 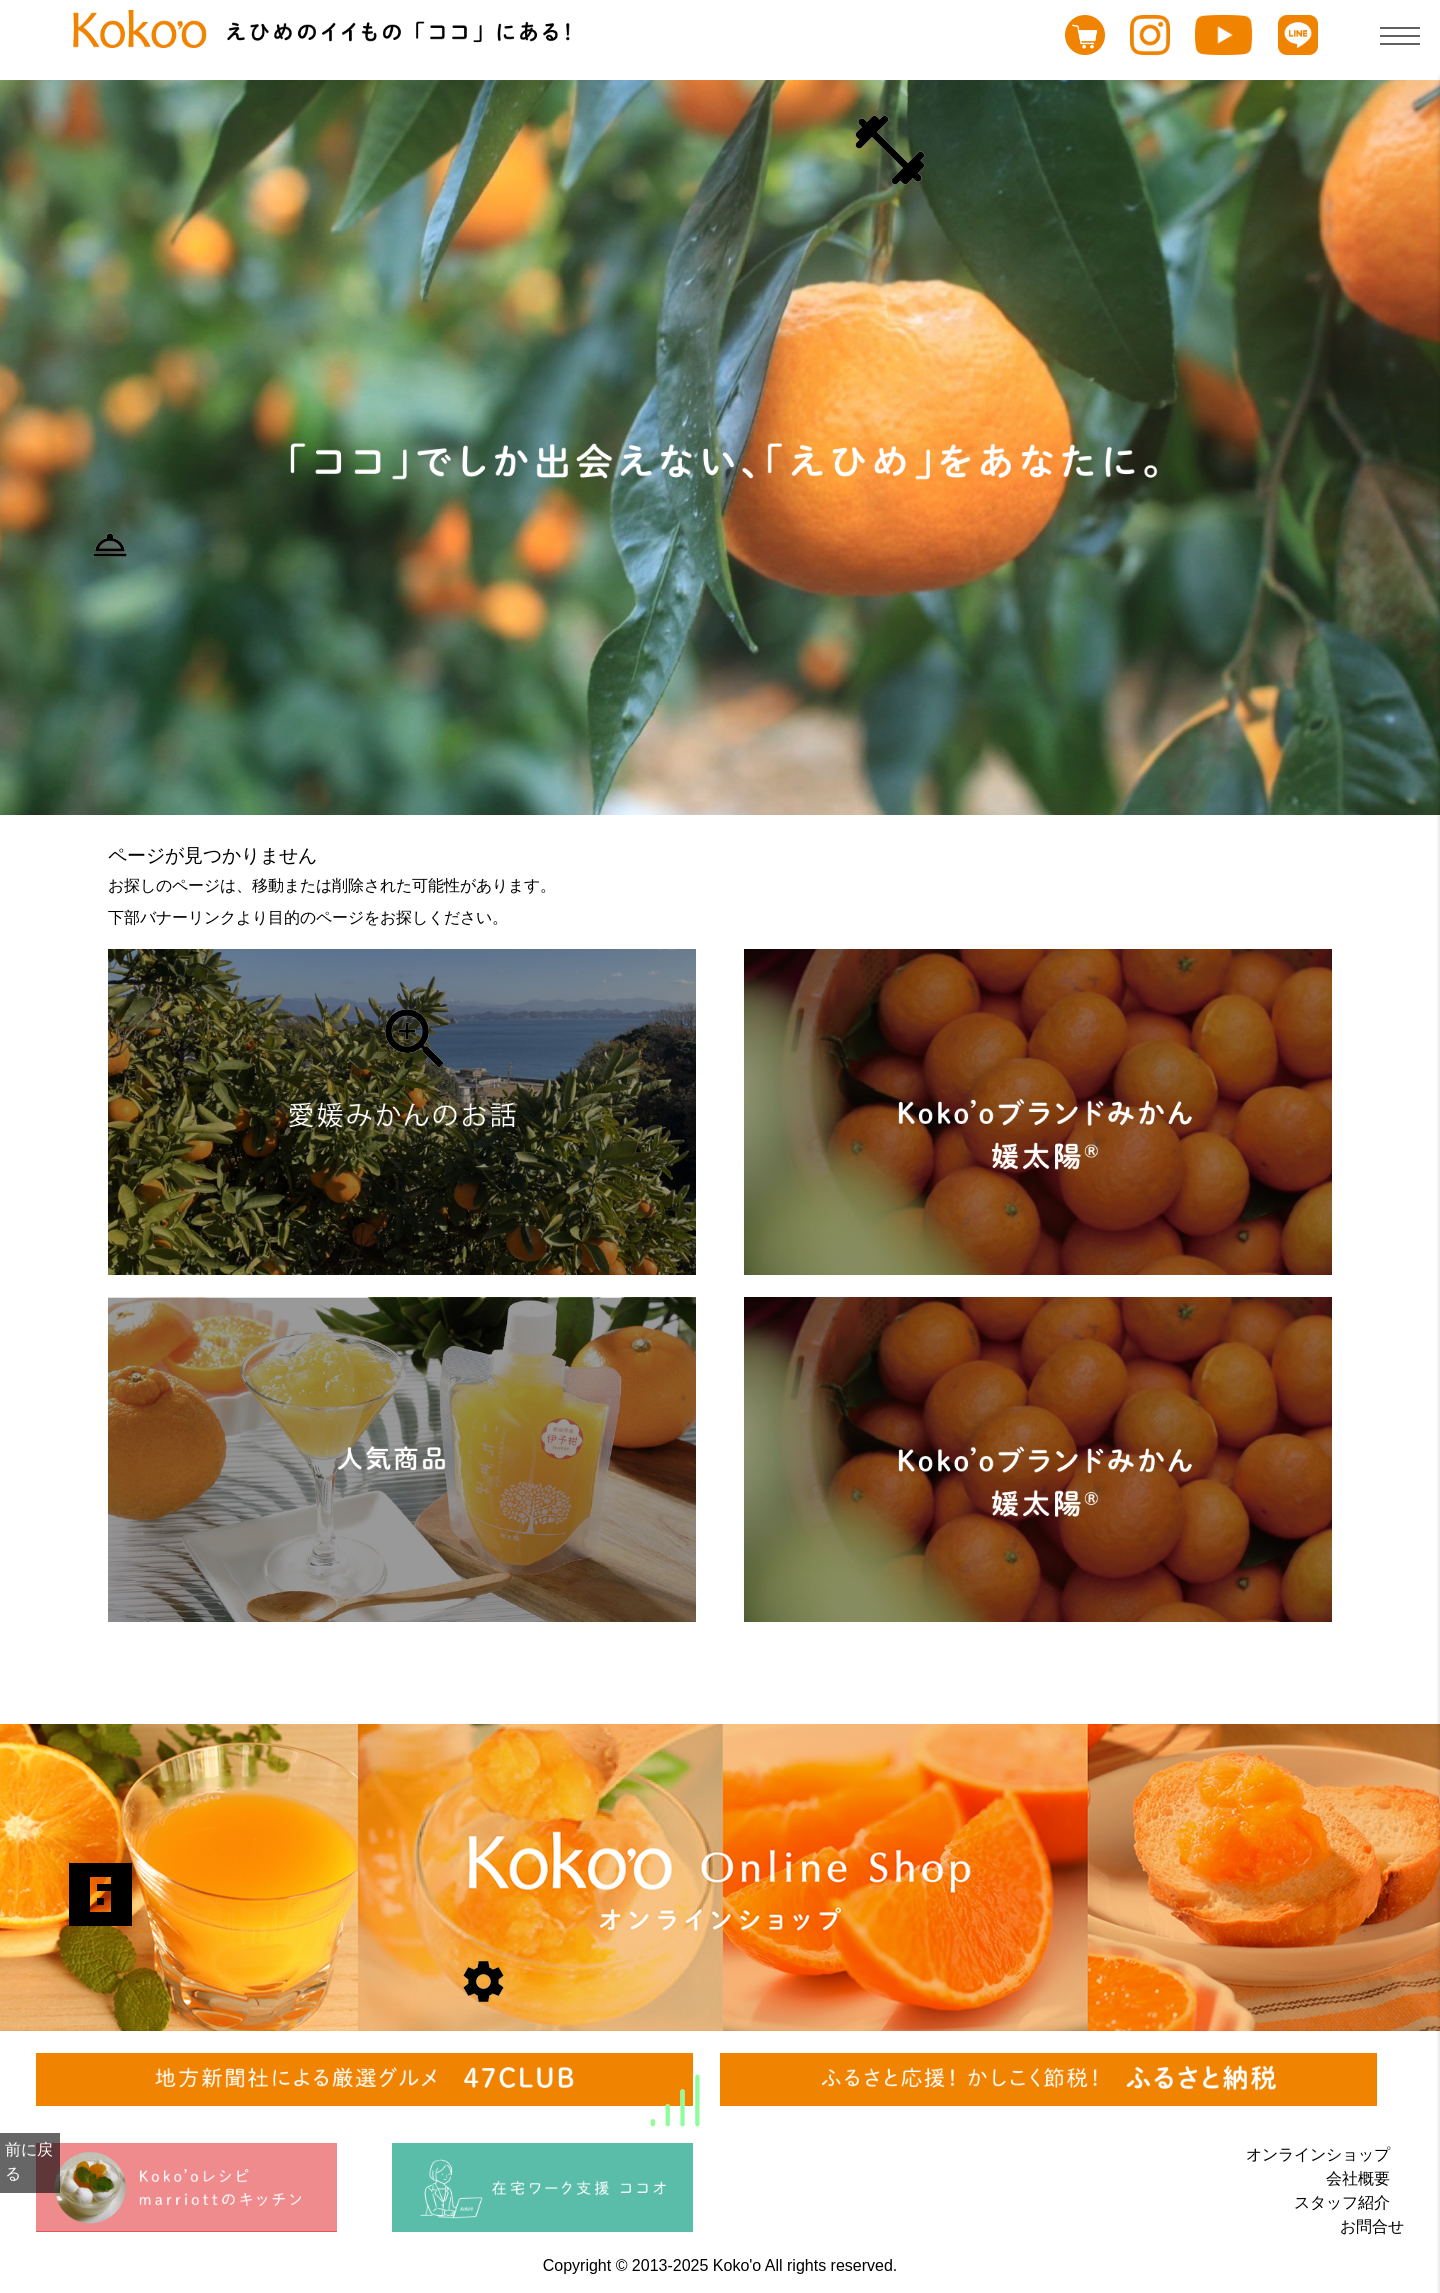 I want to click on open settings menu, so click(x=483, y=1981).